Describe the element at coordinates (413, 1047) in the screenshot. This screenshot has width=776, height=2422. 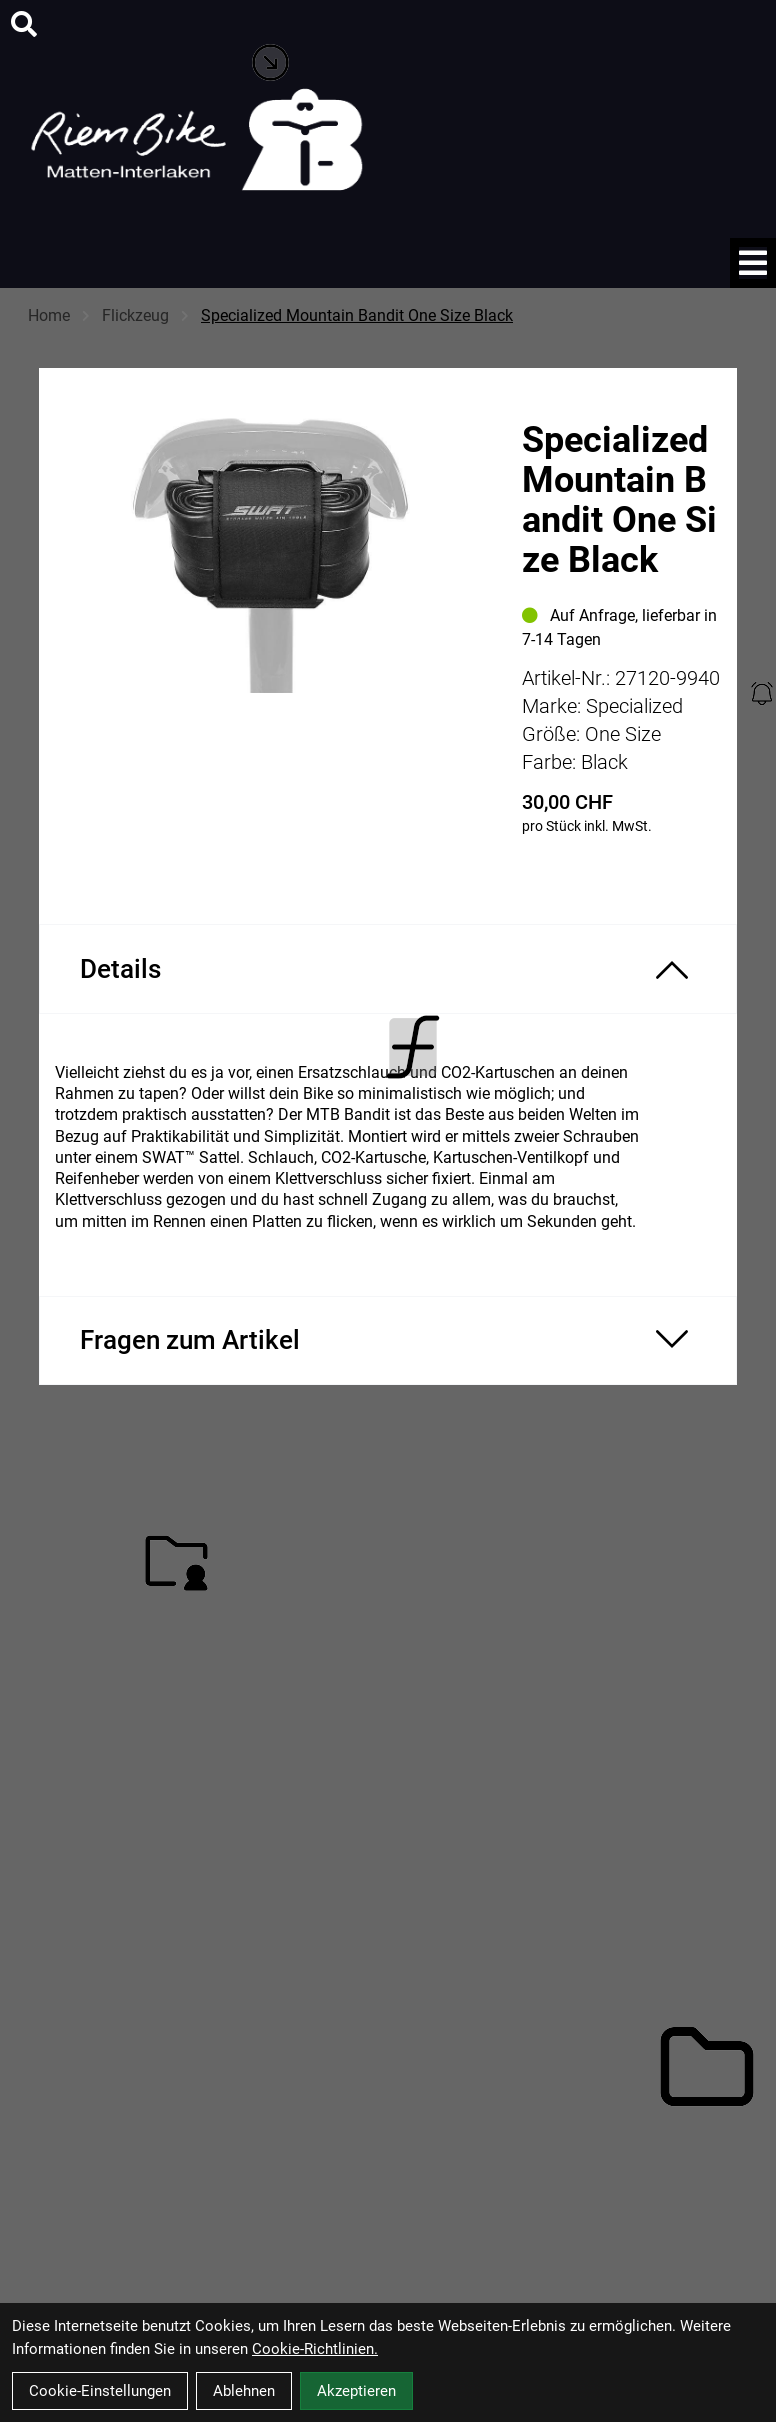
I see `insert a mathematical function or formula` at that location.